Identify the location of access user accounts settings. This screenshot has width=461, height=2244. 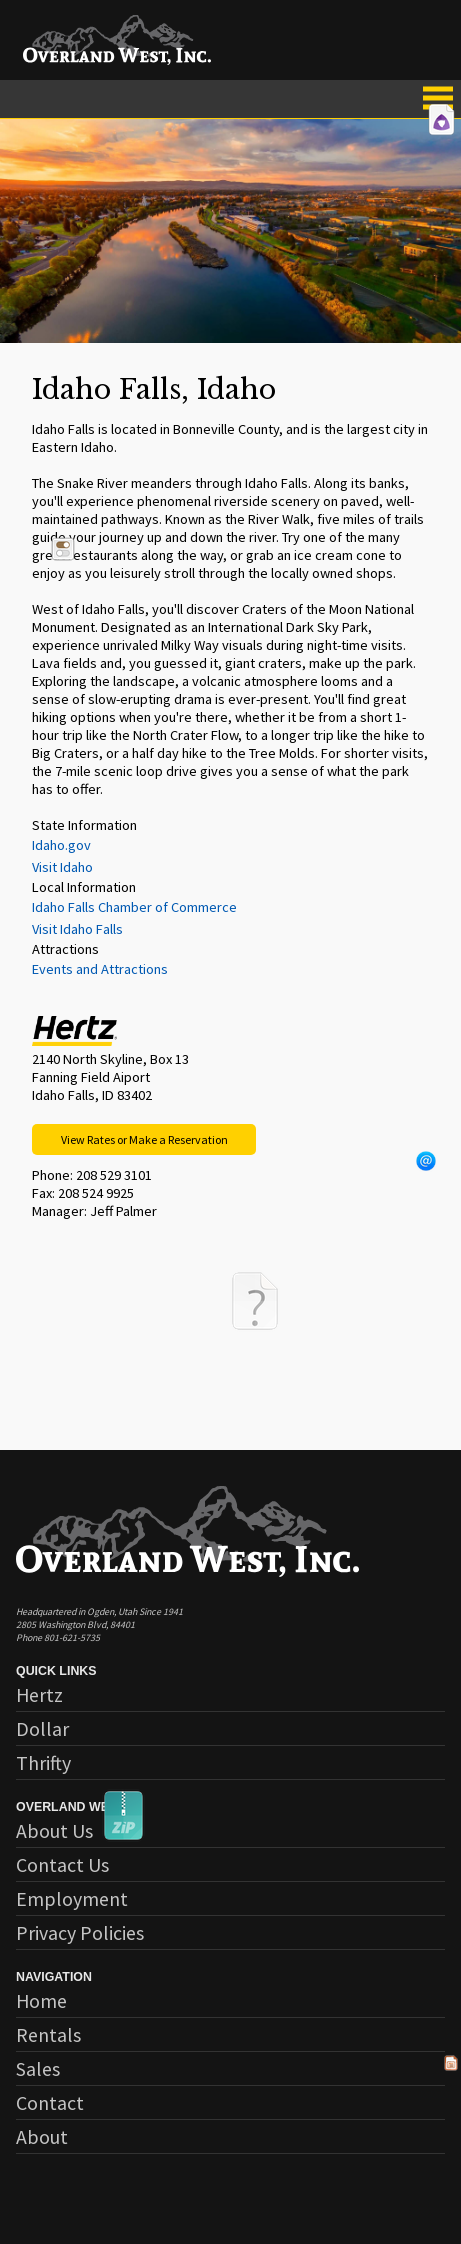
(426, 1161).